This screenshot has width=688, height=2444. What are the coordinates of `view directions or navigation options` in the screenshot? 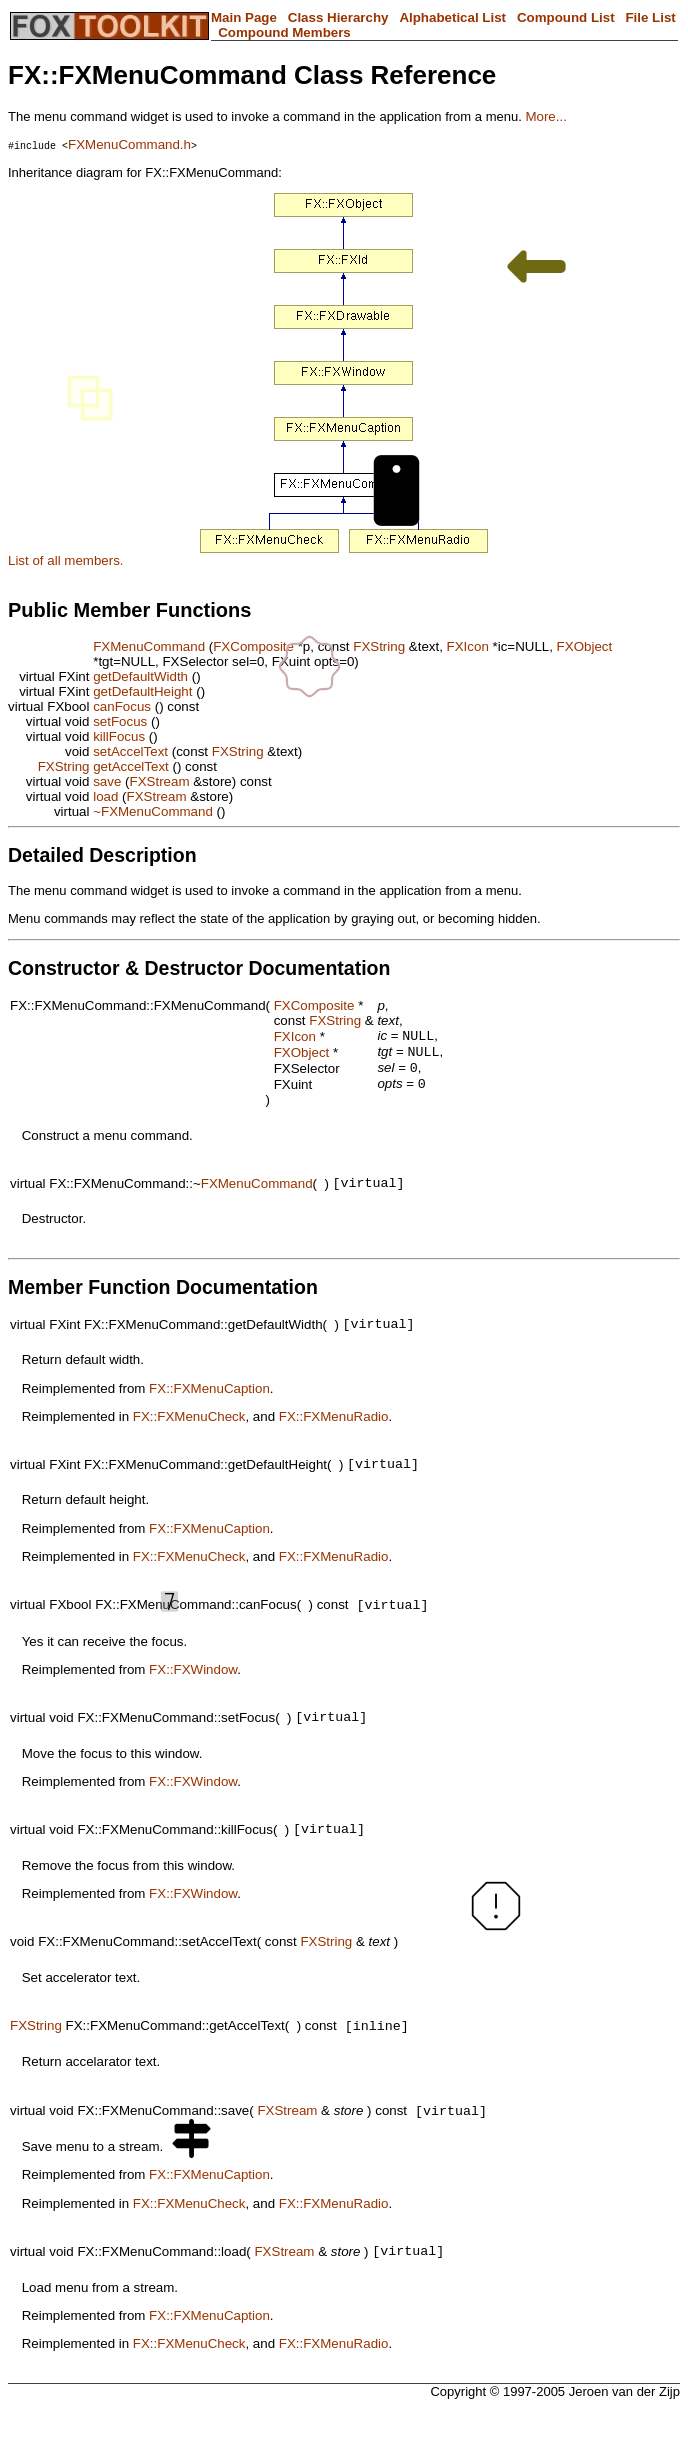 It's located at (191, 2138).